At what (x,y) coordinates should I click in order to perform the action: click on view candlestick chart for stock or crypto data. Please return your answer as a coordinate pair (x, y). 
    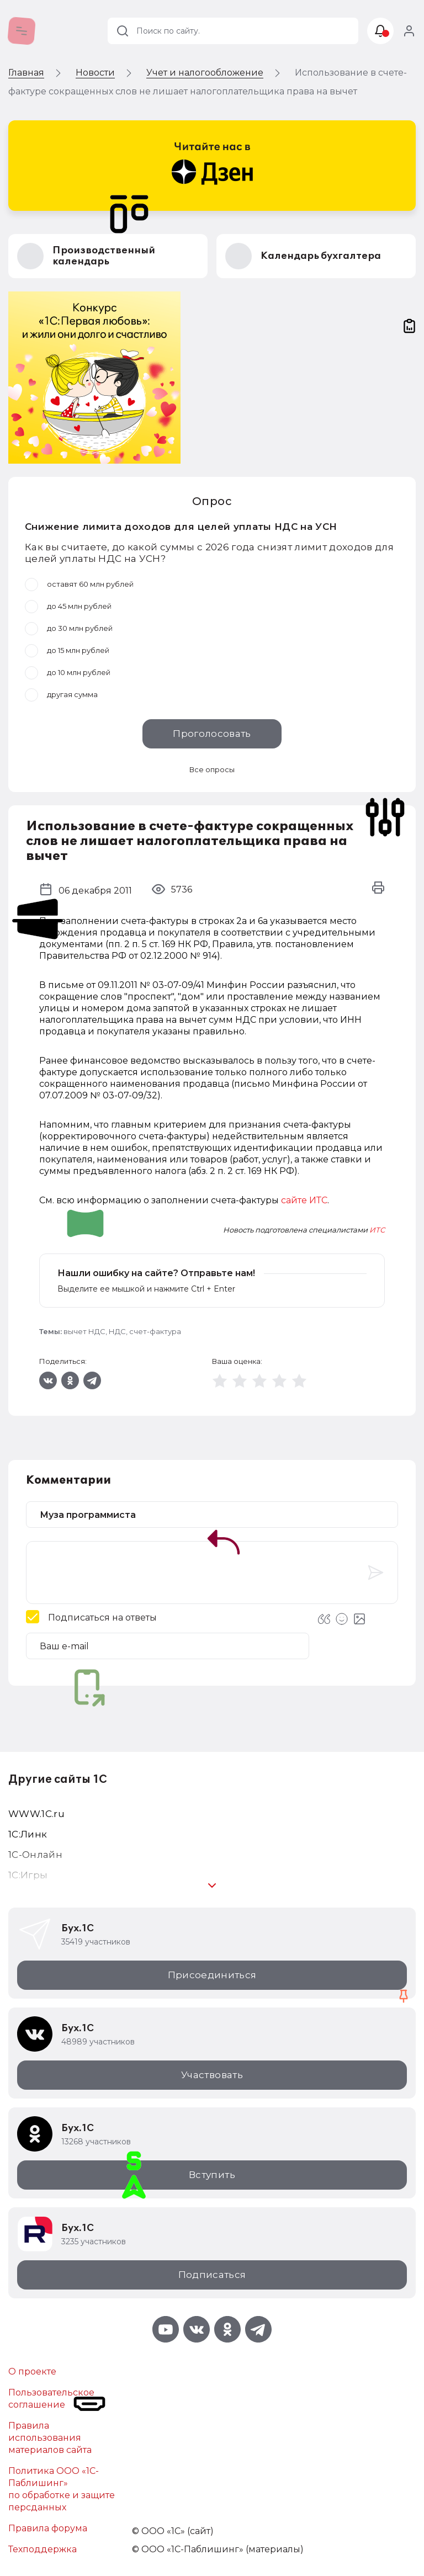
    Looking at the image, I should click on (385, 817).